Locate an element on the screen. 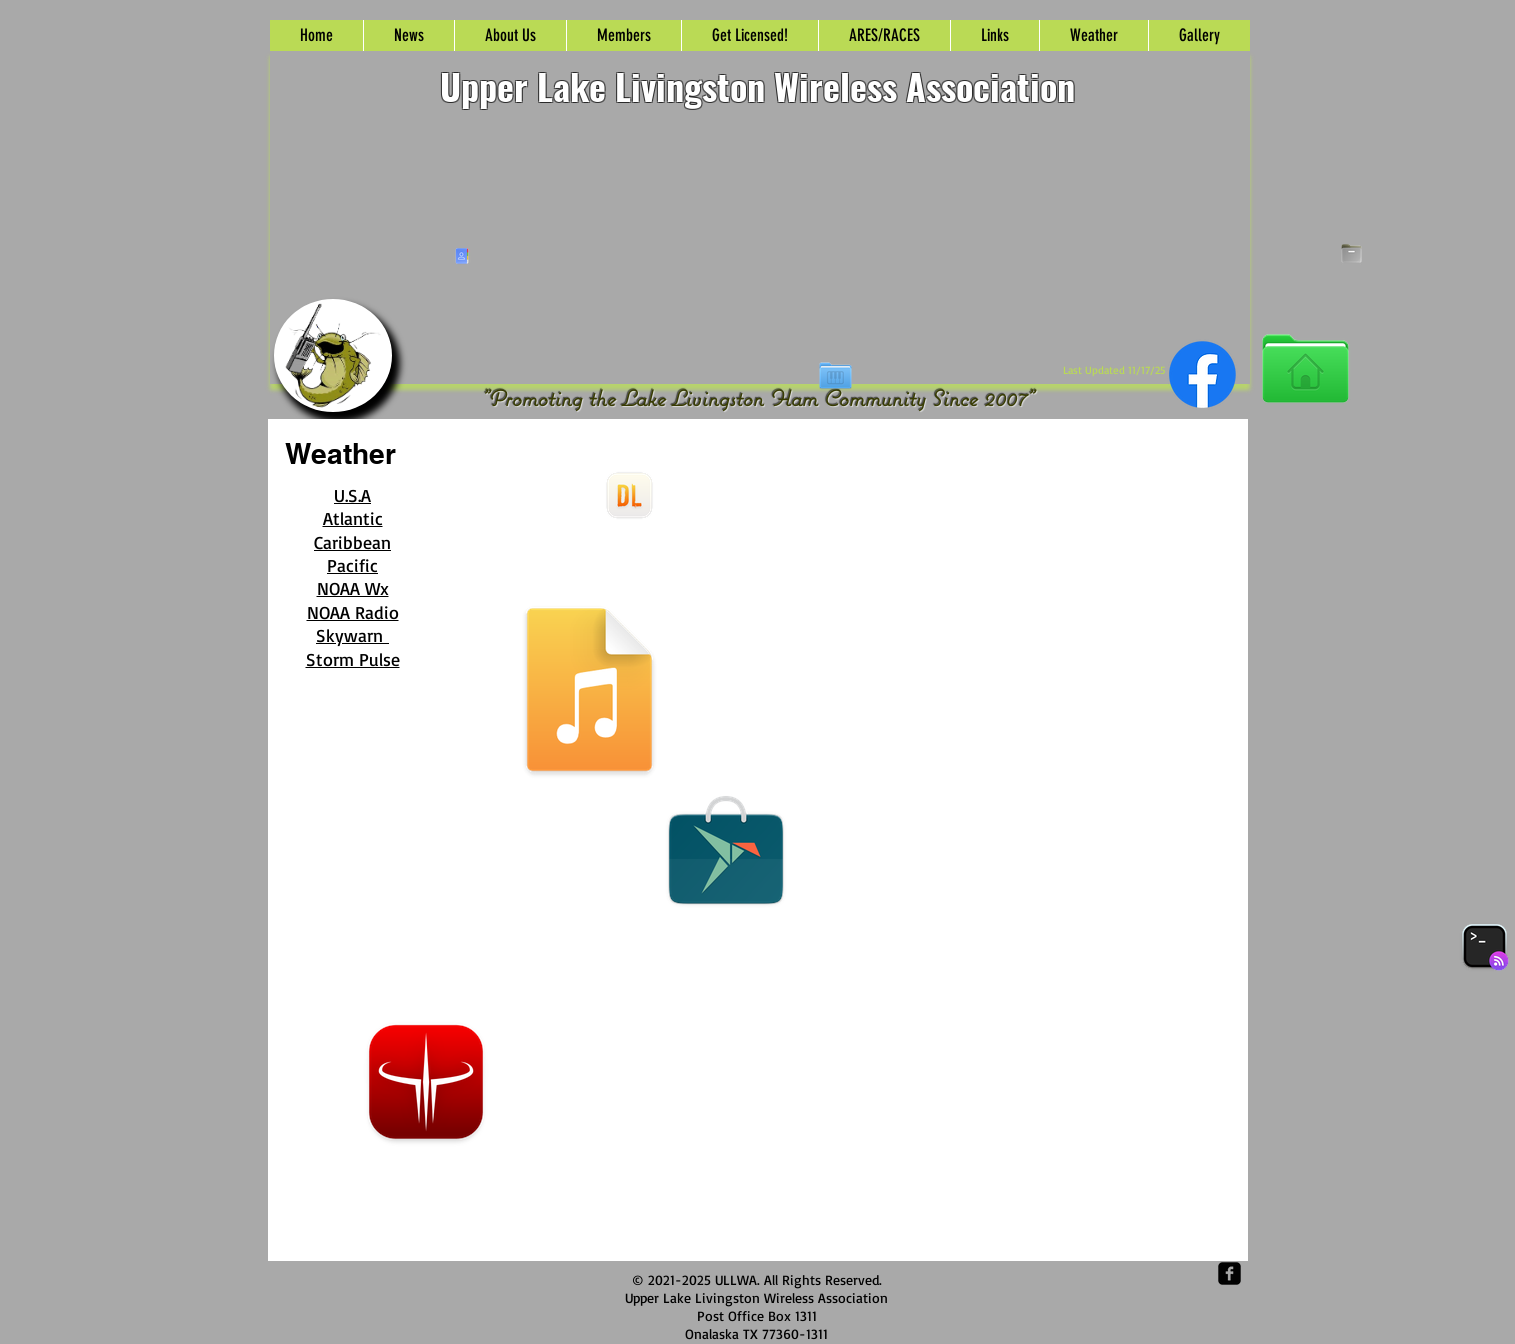  open SecureCRT terminal emulator app is located at coordinates (1484, 946).